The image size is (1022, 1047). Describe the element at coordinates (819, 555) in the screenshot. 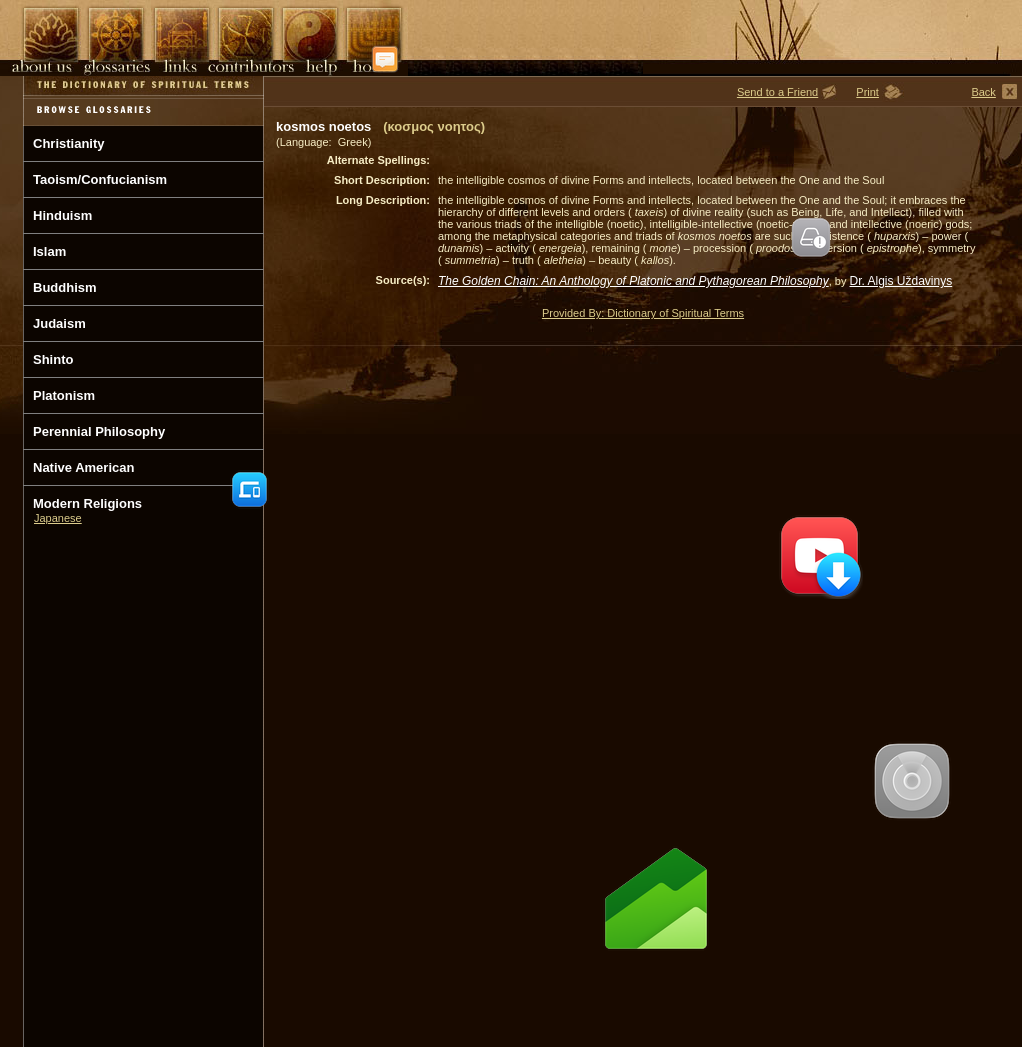

I see `download videos from youtube` at that location.